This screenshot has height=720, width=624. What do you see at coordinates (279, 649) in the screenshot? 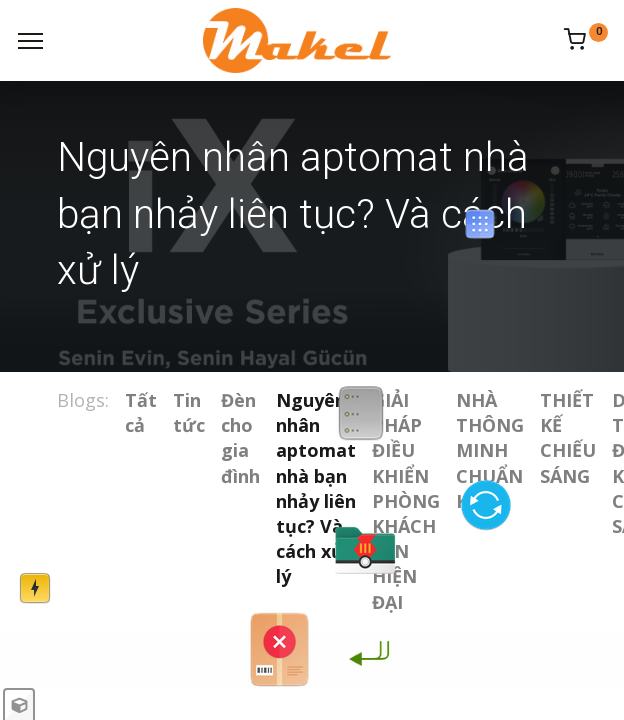
I see `indicates a package scheduled for removal` at bounding box center [279, 649].